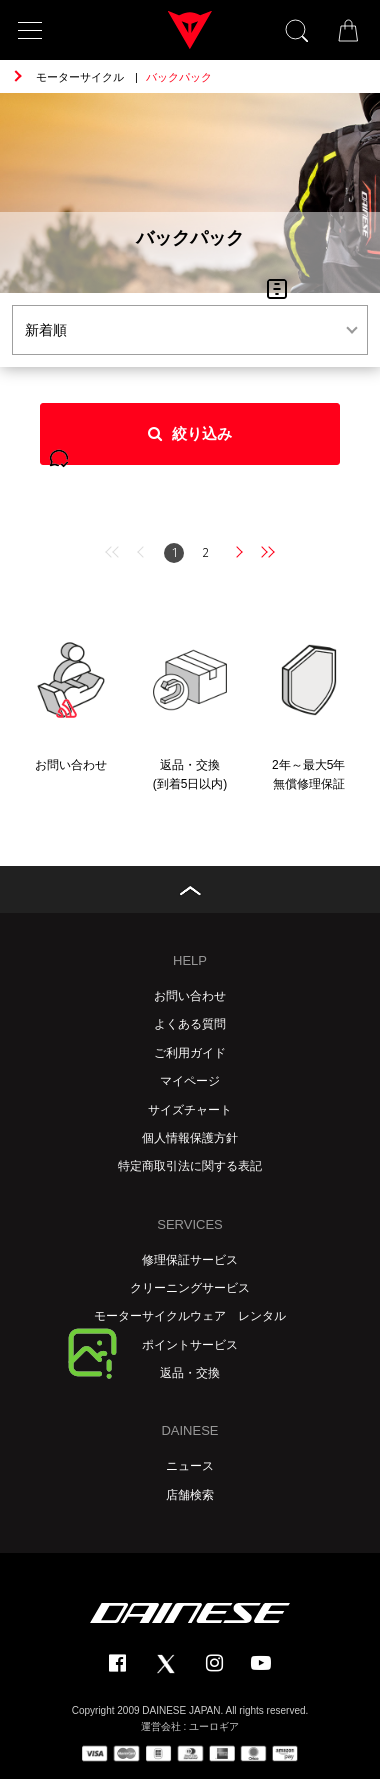  What do you see at coordinates (92, 1352) in the screenshot?
I see `image upload error or warning` at bounding box center [92, 1352].